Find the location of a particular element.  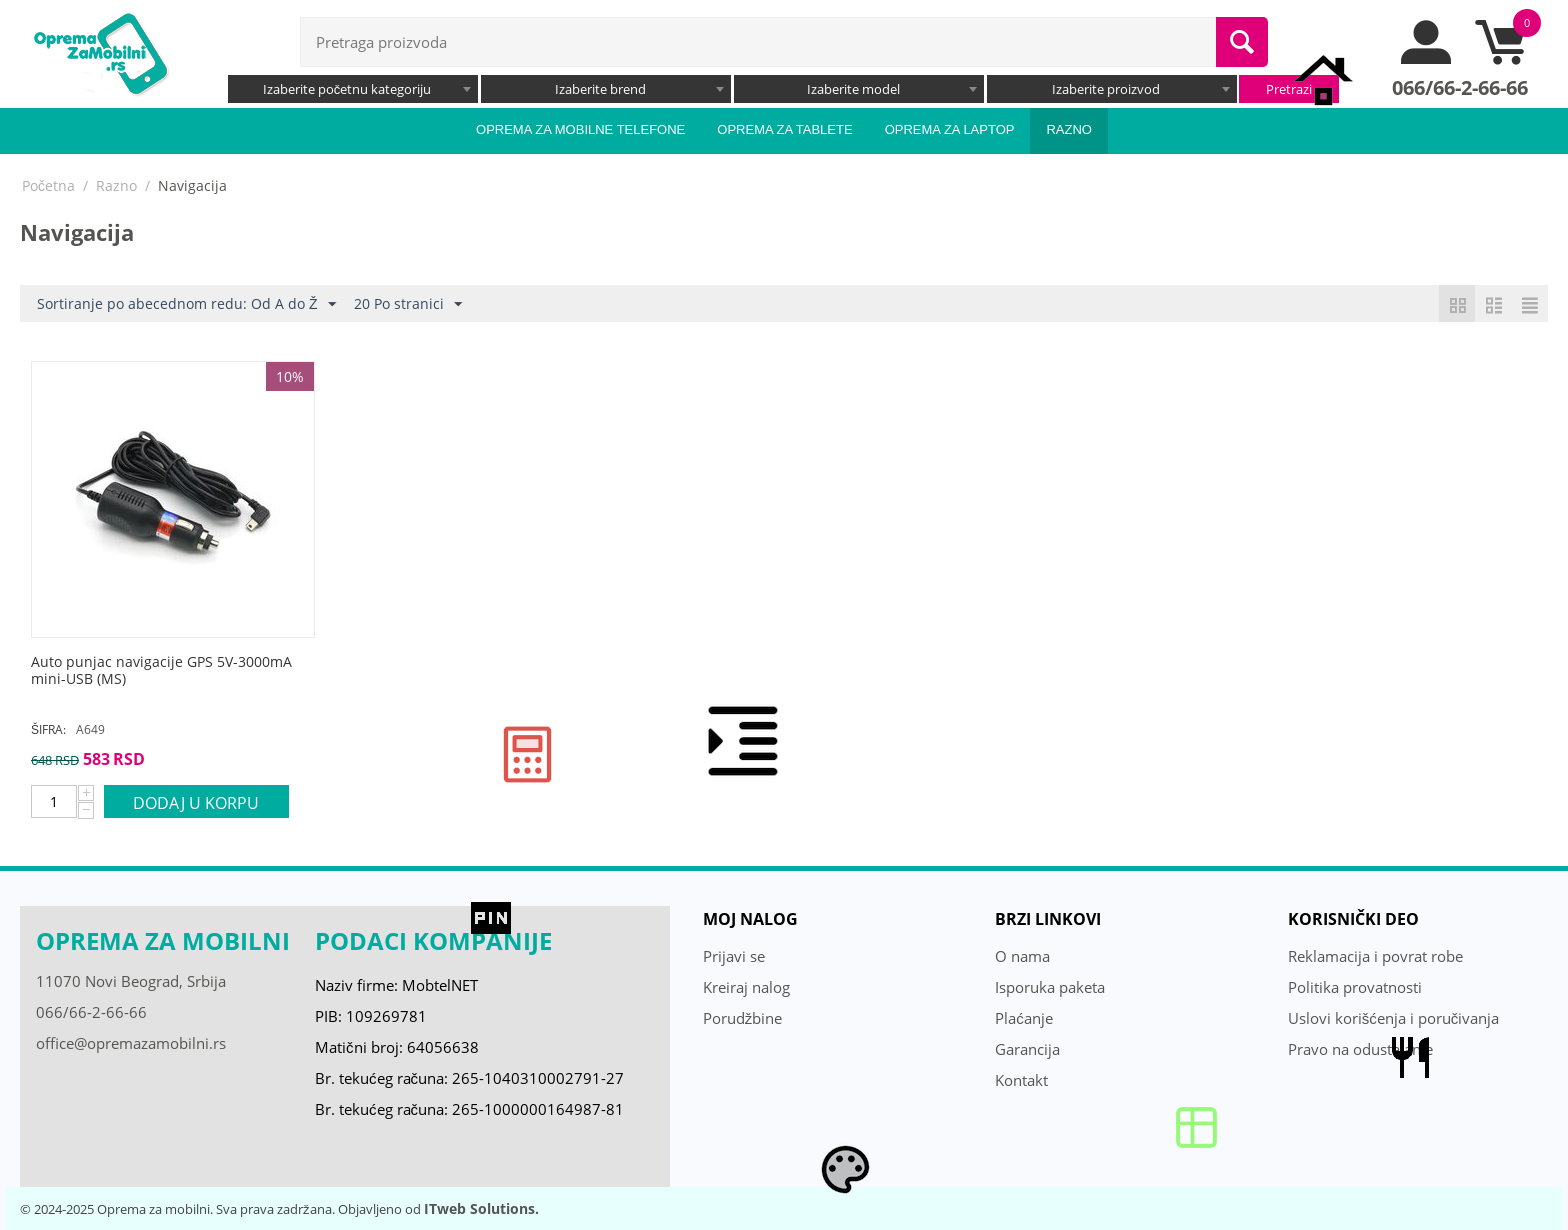

access home or housing services is located at coordinates (1323, 81).